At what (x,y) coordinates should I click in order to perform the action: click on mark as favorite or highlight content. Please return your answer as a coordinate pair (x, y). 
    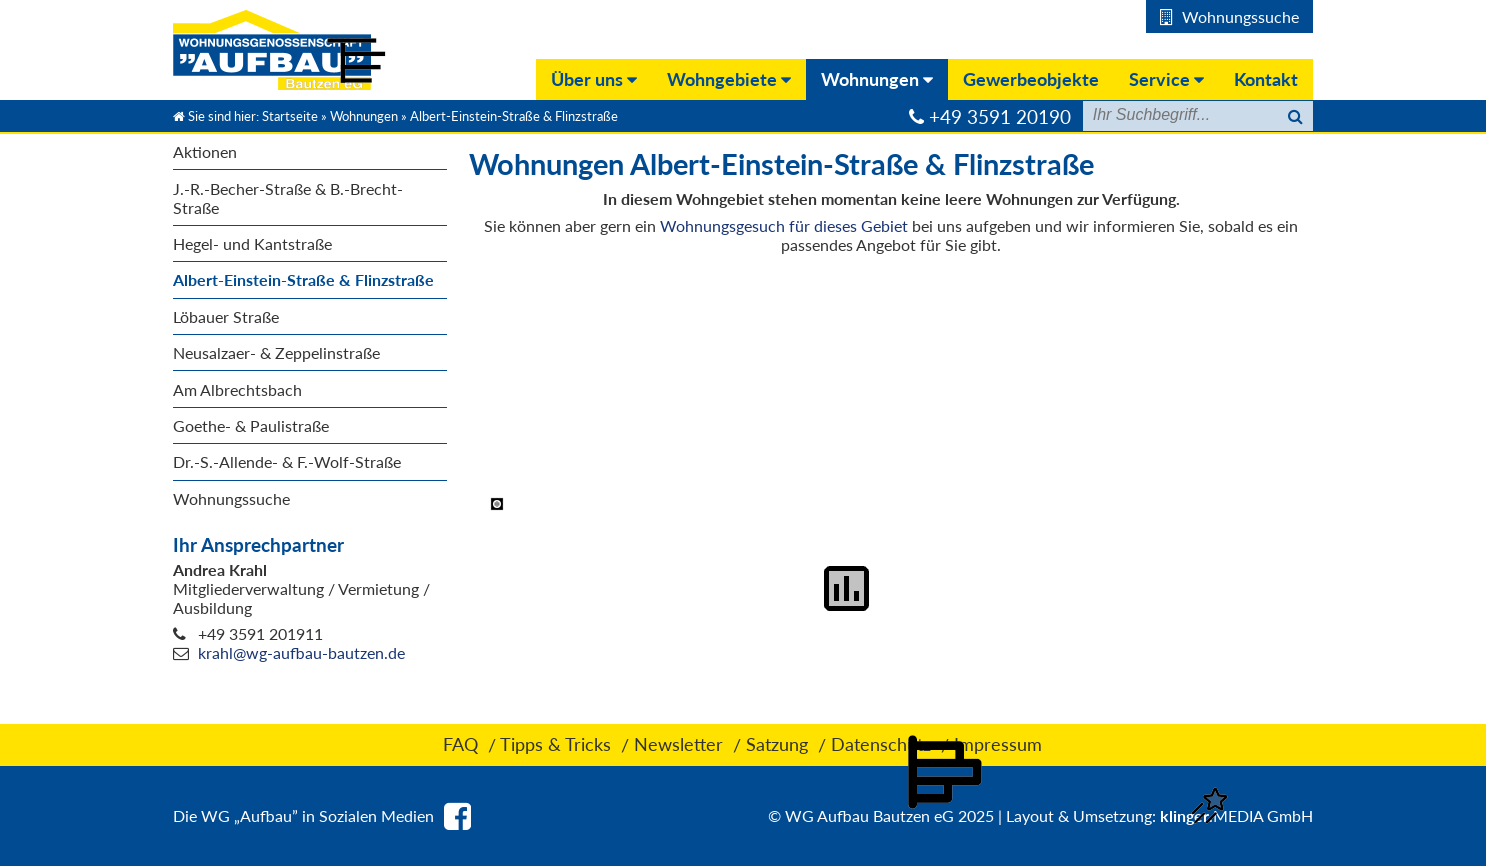
    Looking at the image, I should click on (1209, 805).